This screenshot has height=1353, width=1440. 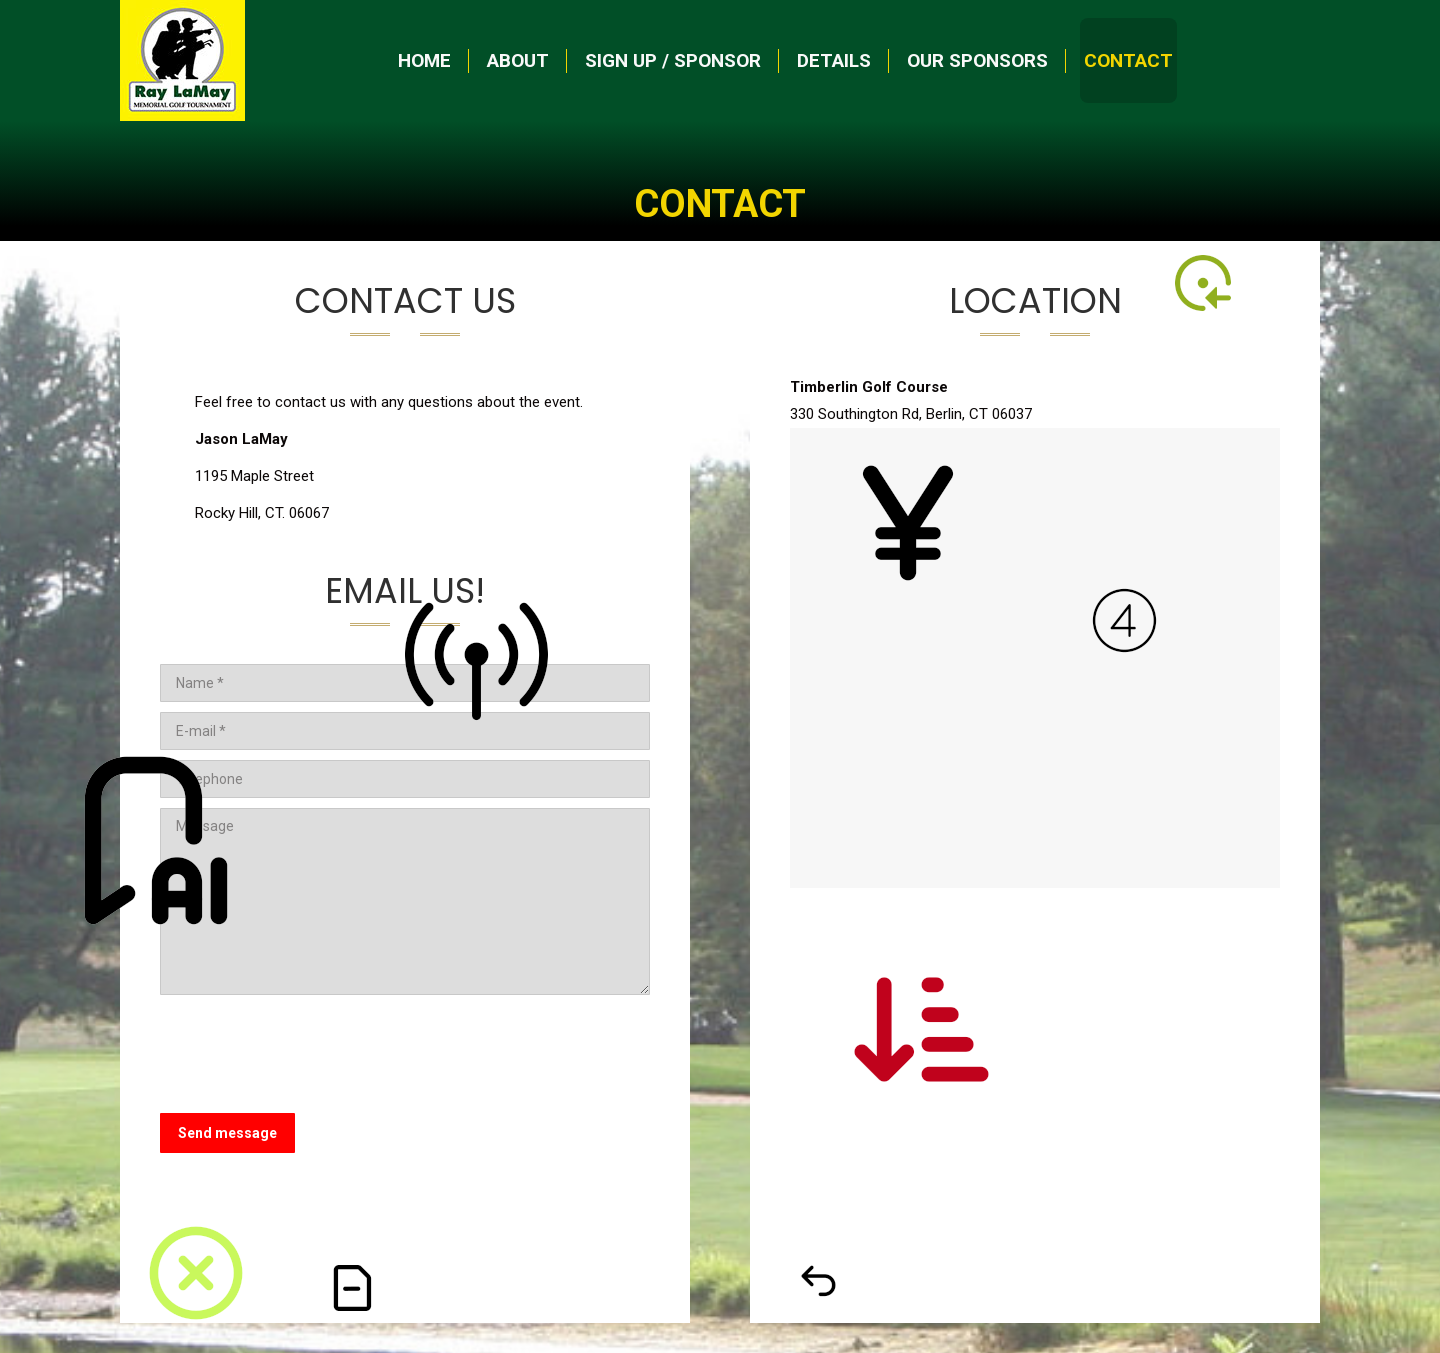 I want to click on indicates step four in a multi-step process, so click(x=1124, y=620).